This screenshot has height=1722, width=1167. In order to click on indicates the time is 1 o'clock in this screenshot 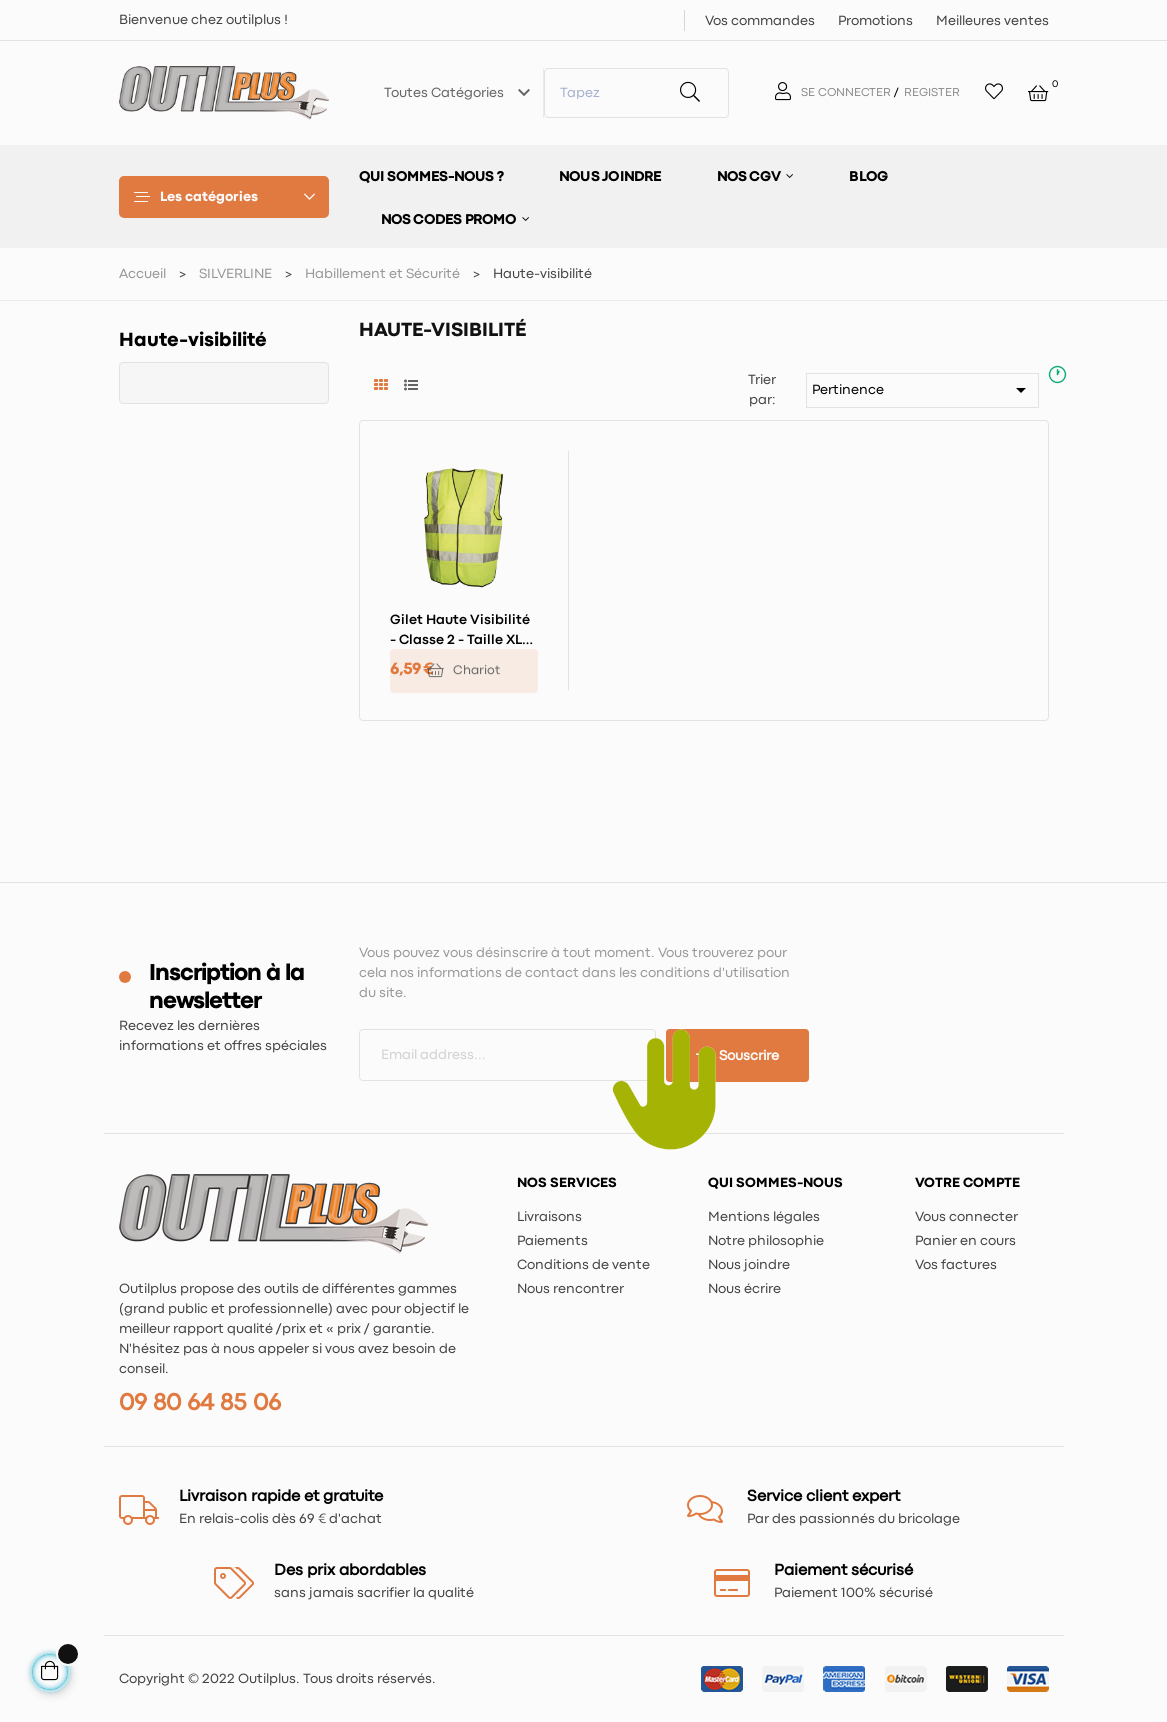, I will do `click(1057, 374)`.